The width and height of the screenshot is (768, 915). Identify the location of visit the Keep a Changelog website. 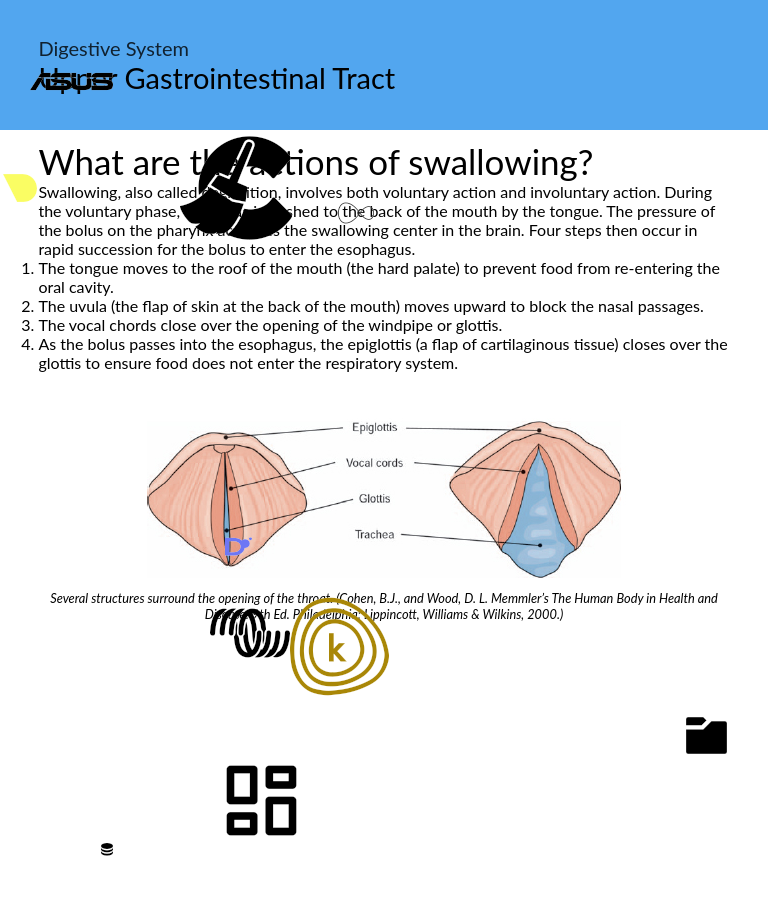
(339, 646).